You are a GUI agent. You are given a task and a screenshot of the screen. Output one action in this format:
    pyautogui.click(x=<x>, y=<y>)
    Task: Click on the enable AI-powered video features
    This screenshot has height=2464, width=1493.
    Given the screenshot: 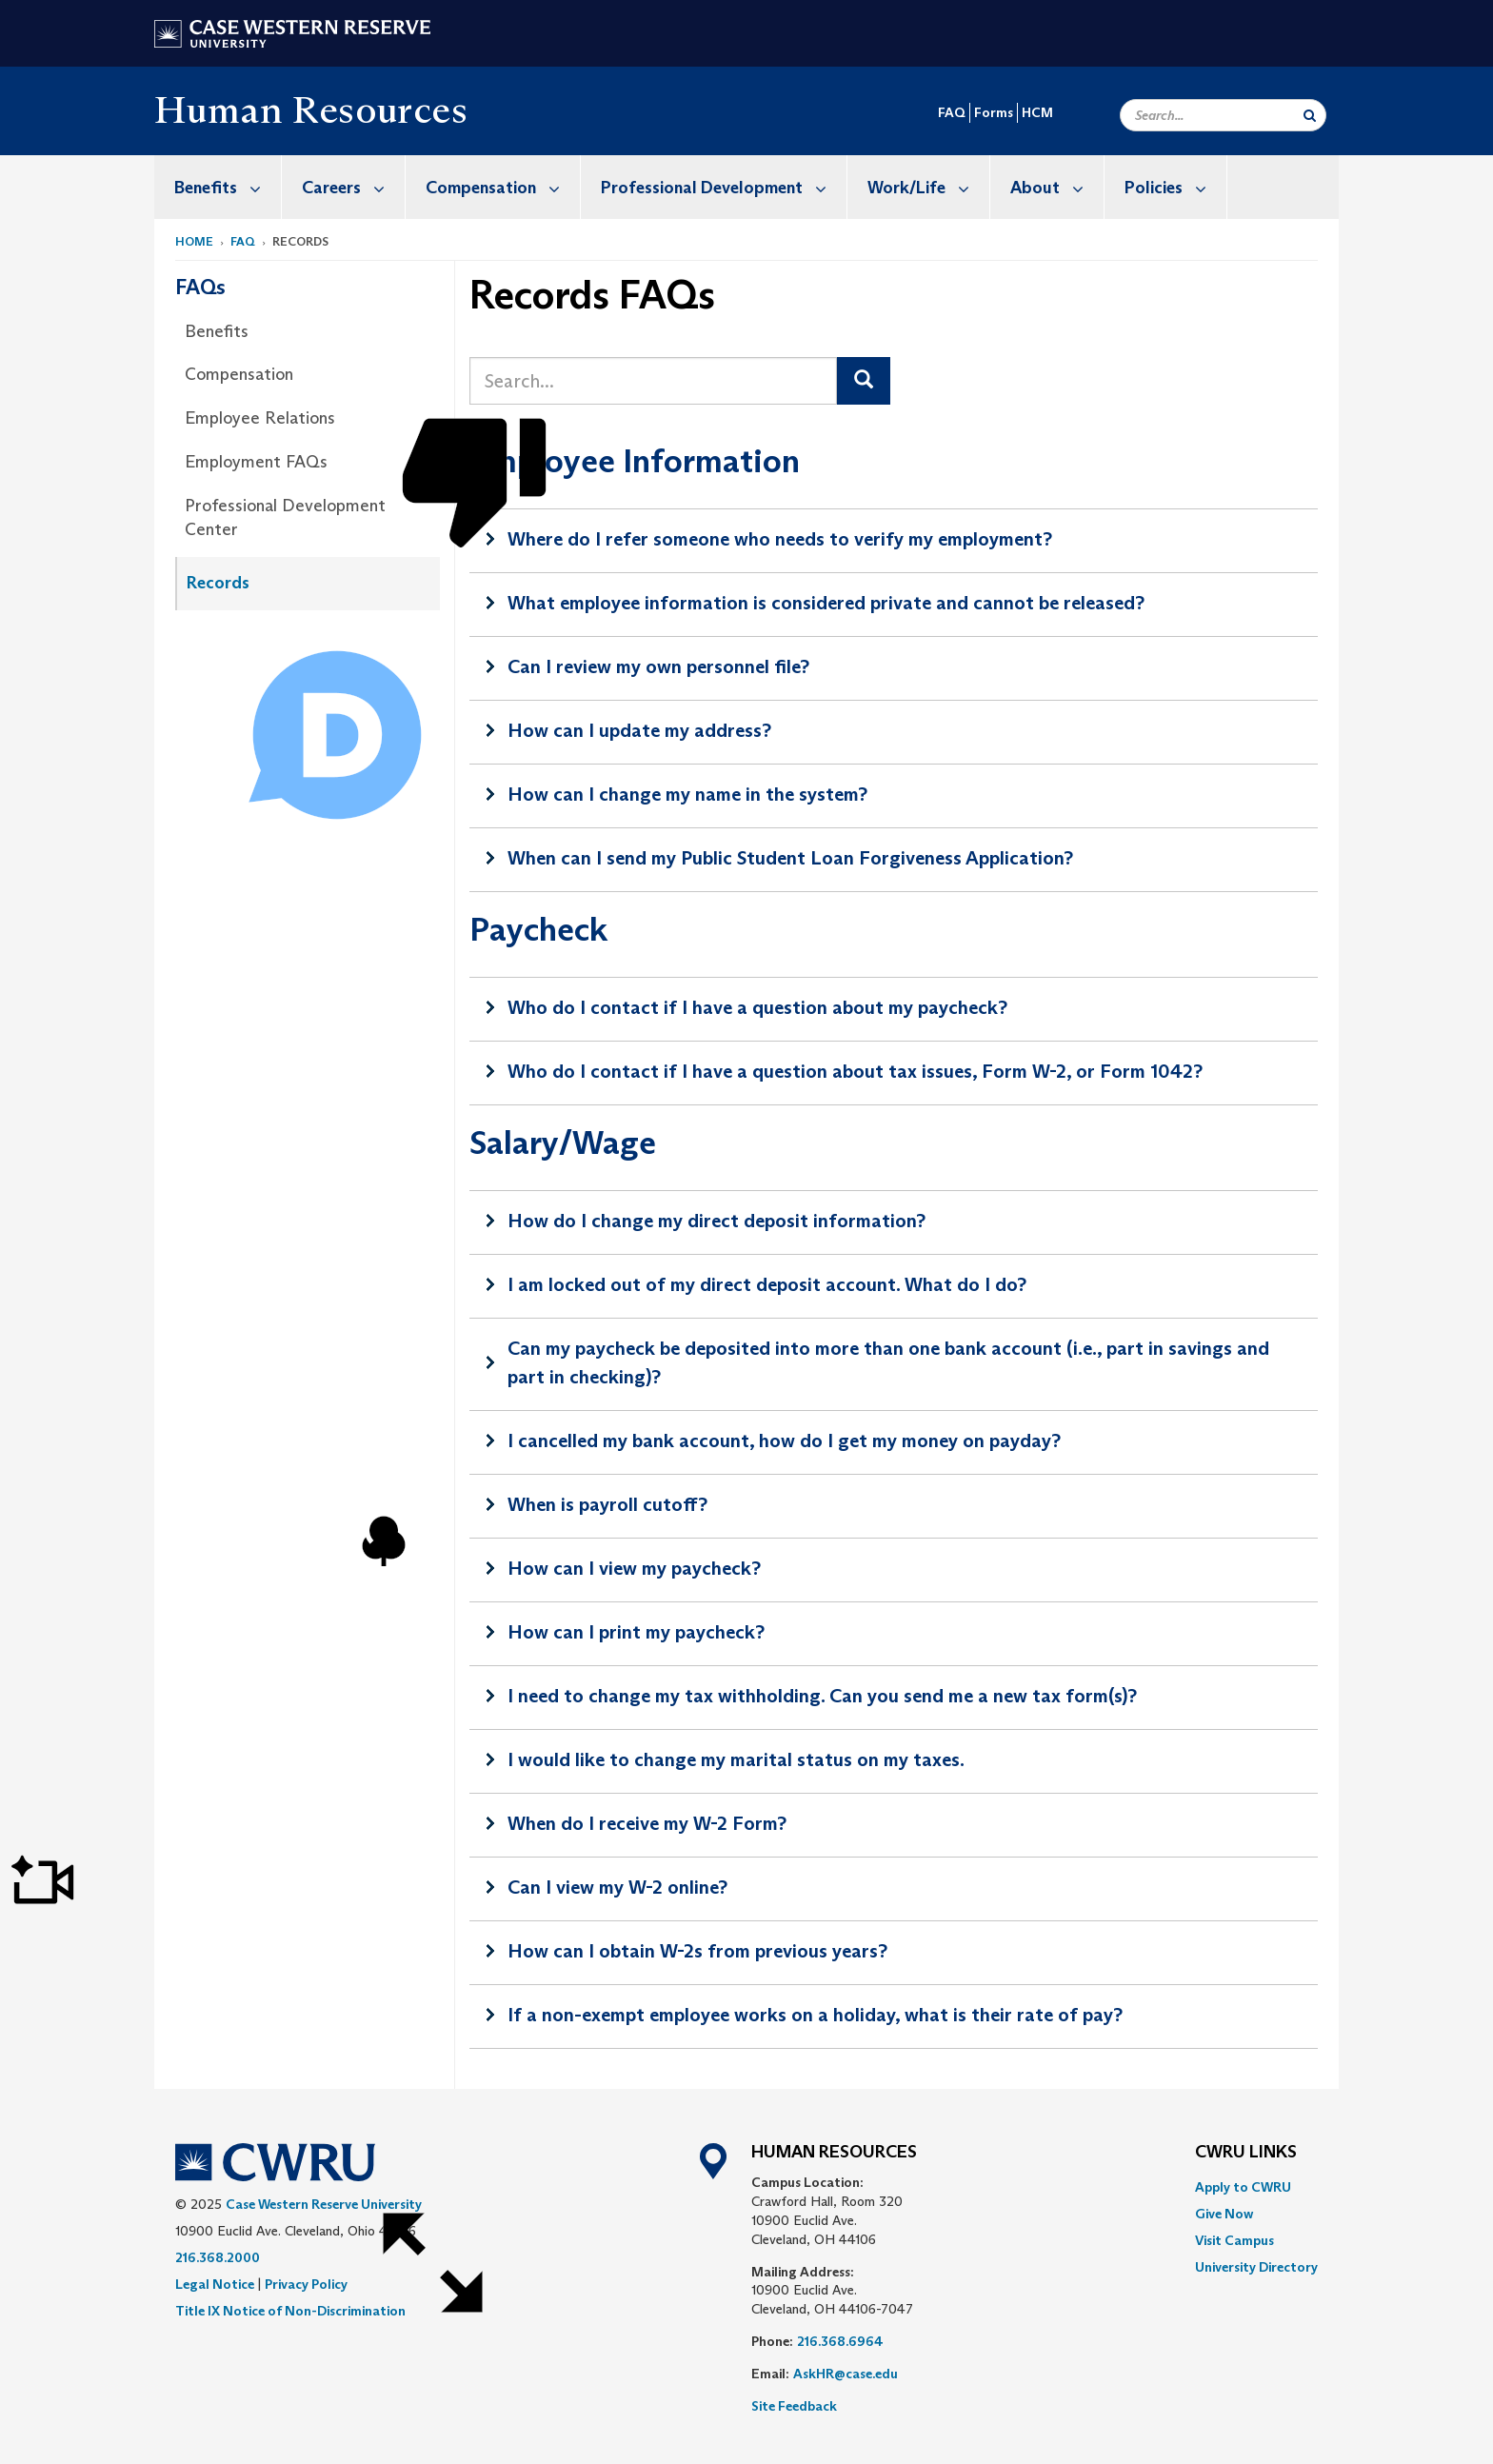 What is the action you would take?
    pyautogui.click(x=44, y=1882)
    